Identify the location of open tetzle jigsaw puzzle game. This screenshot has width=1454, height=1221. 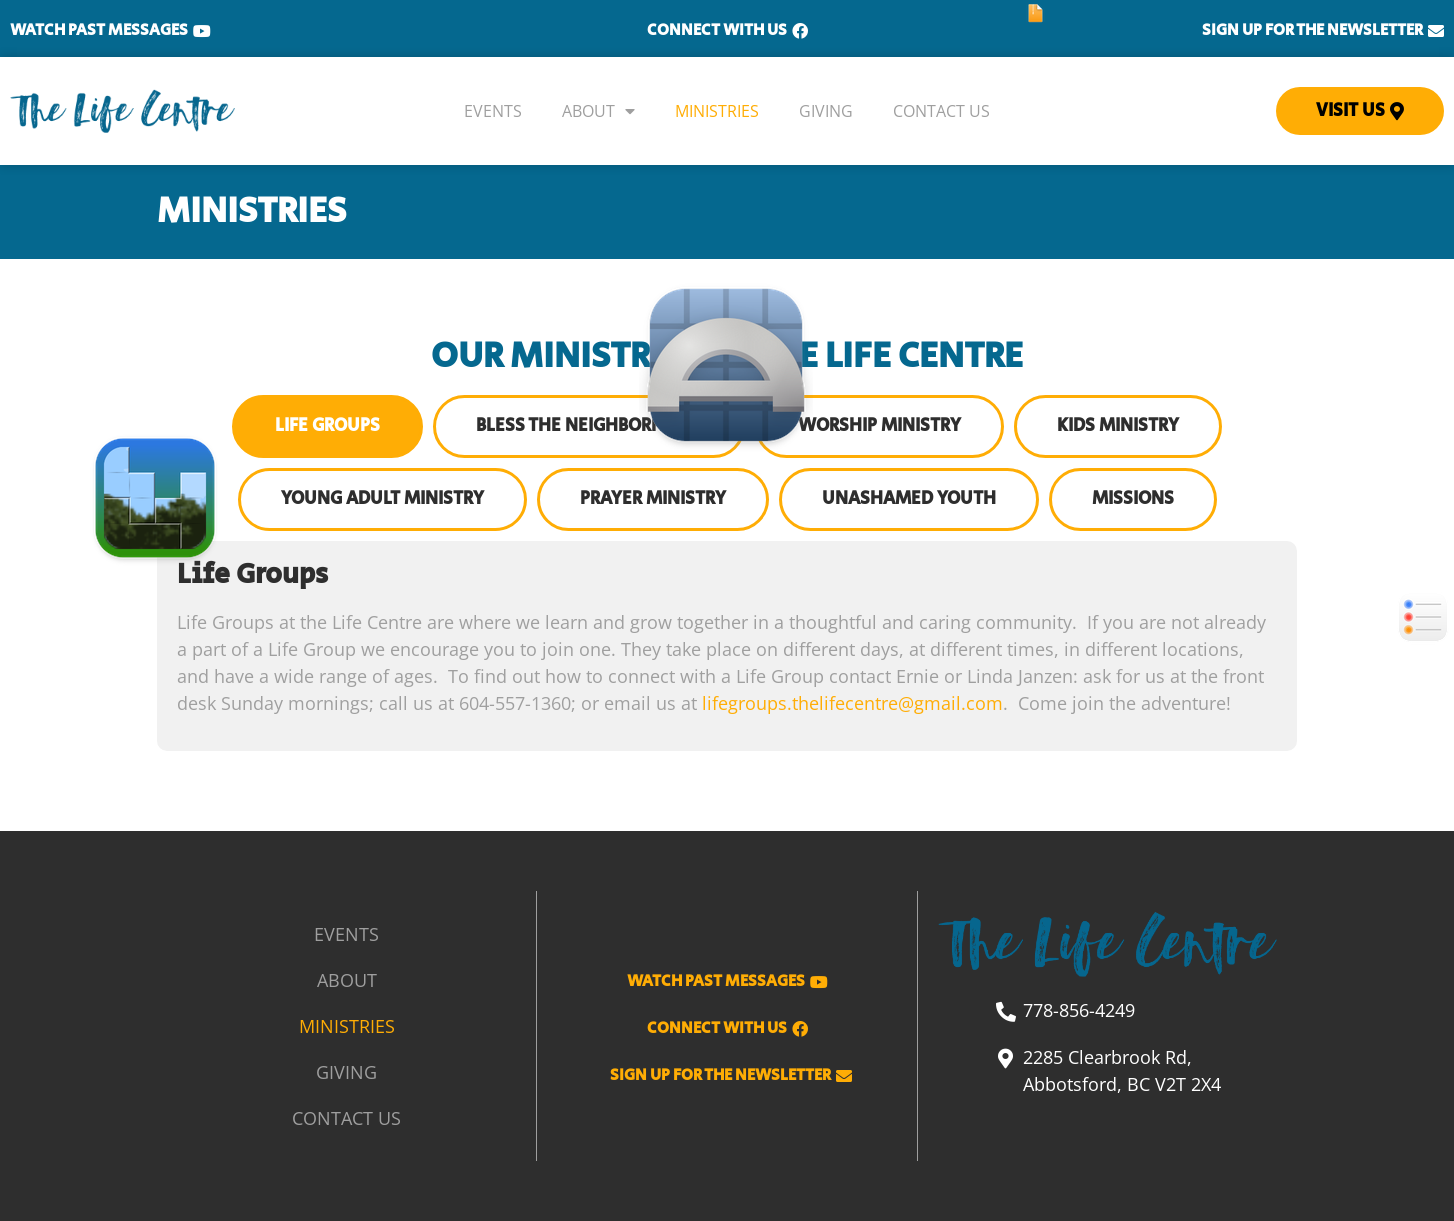
(155, 498).